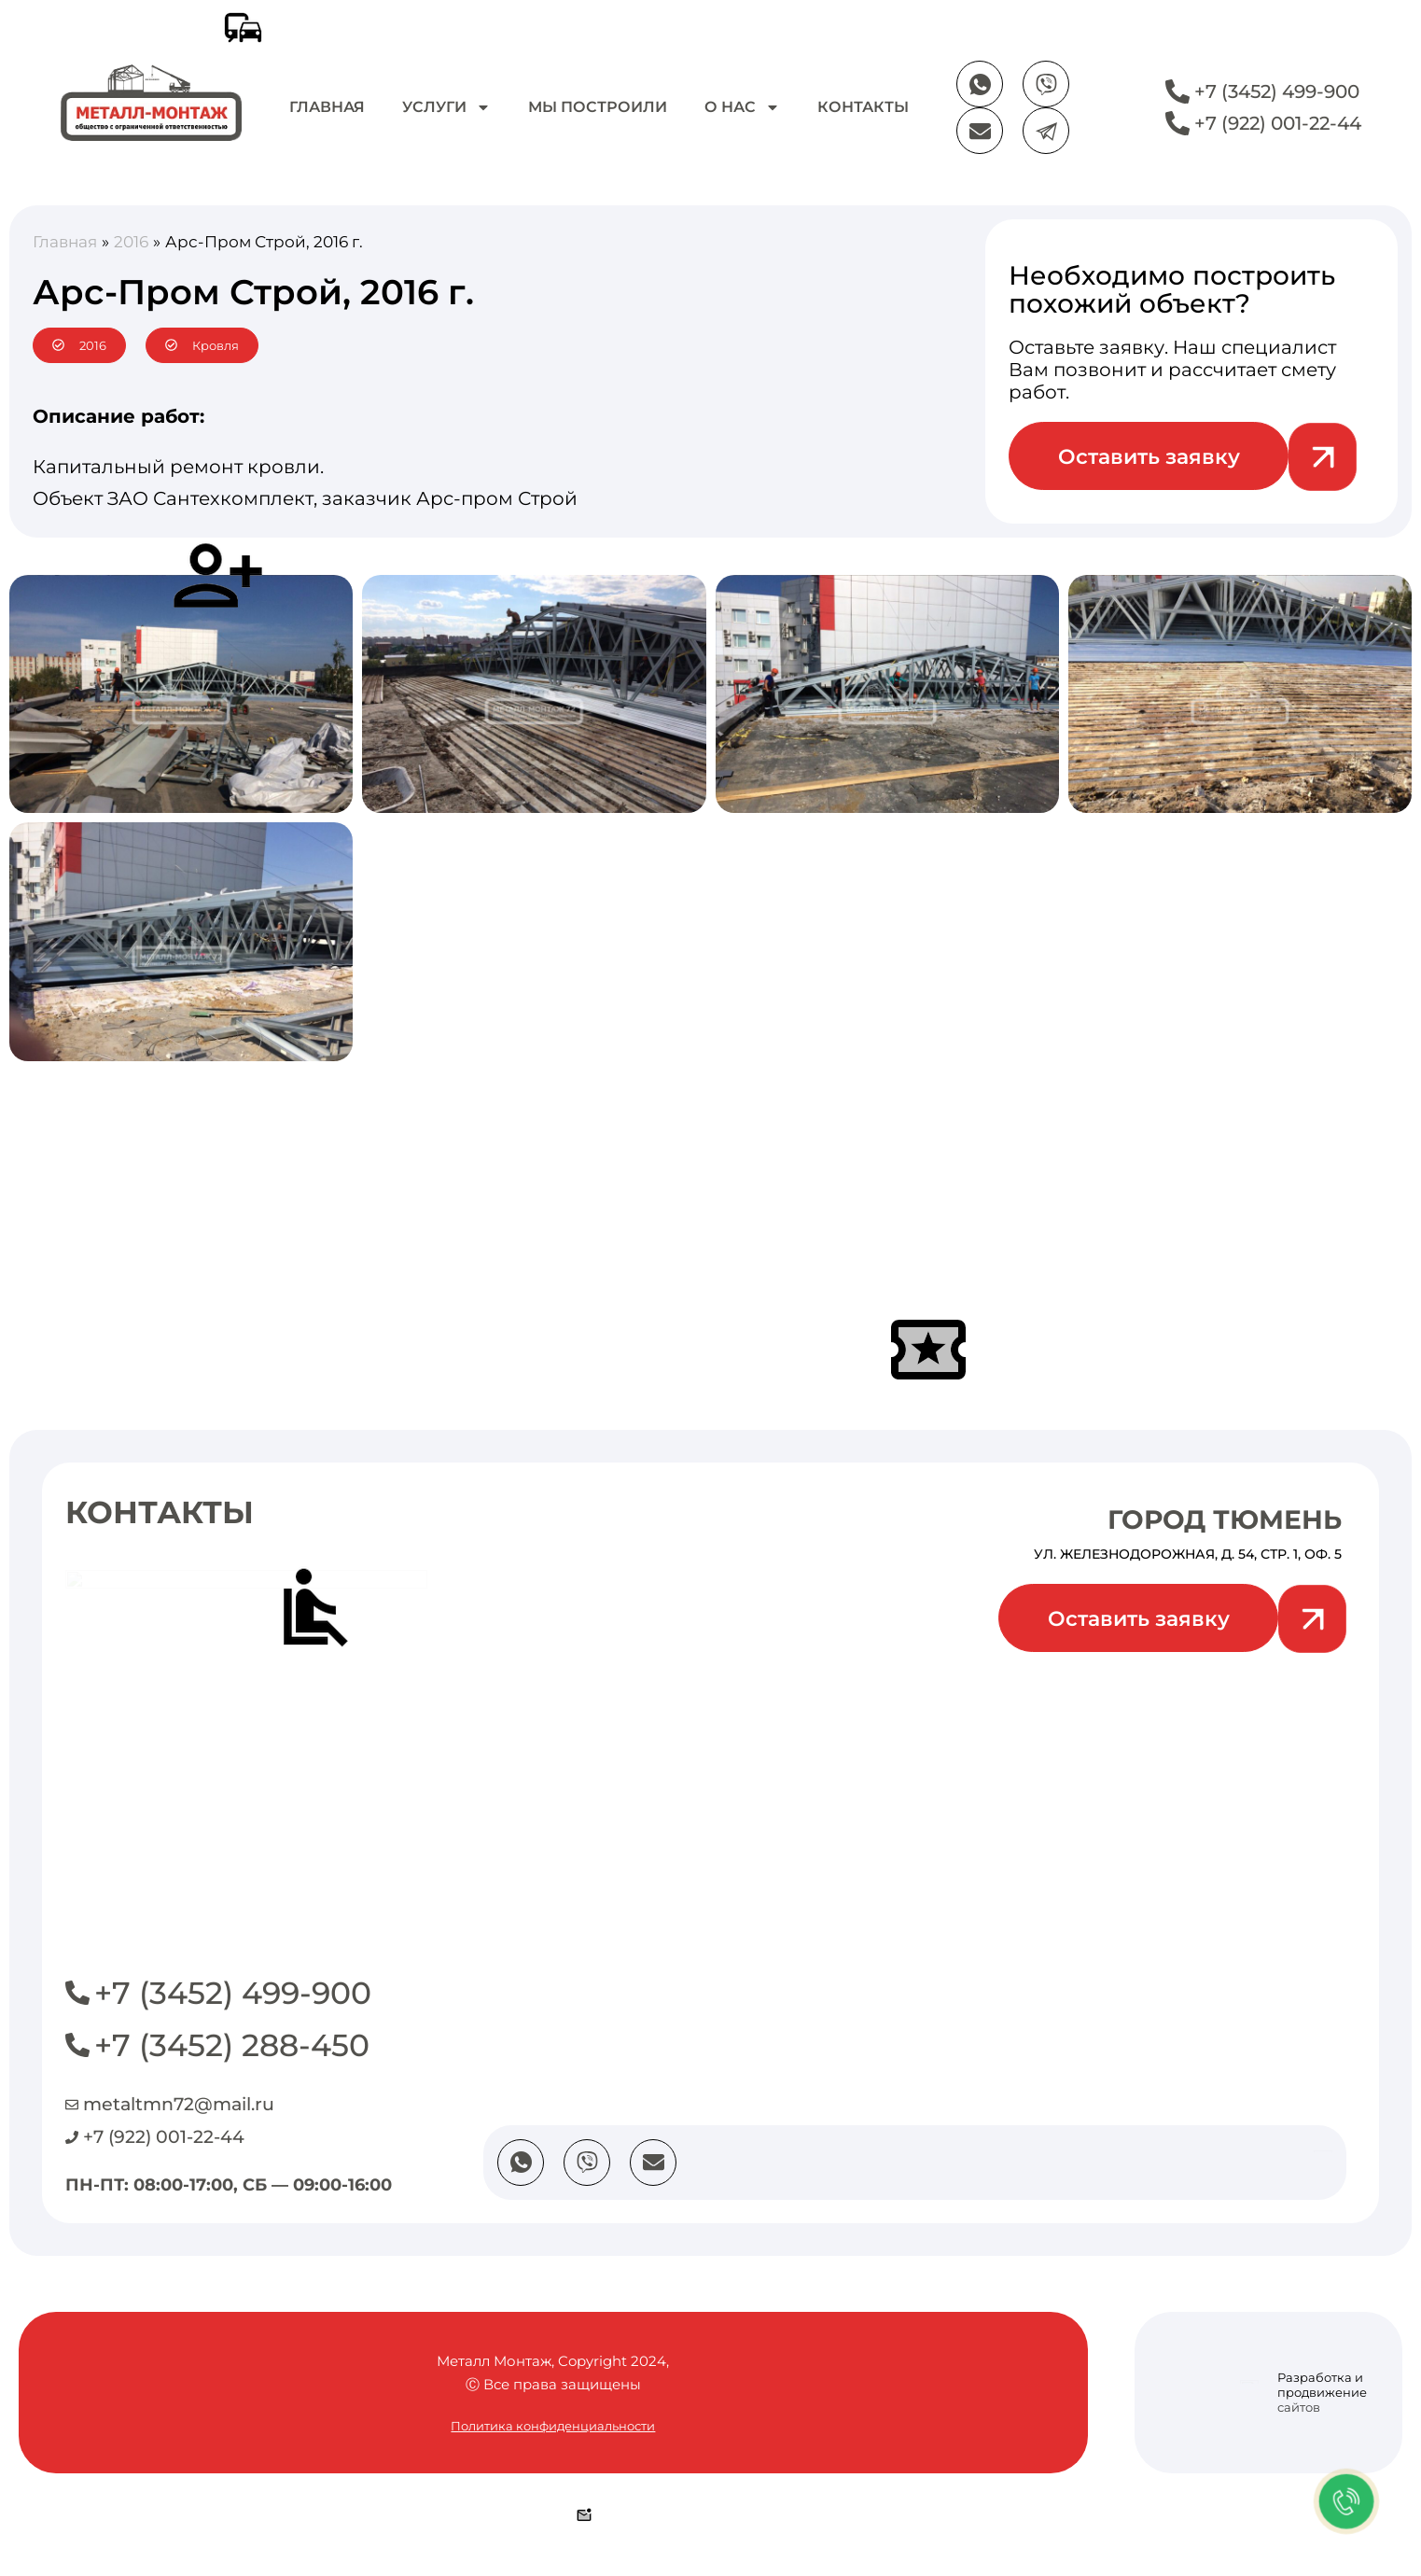 This screenshot has height=2576, width=1421. What do you see at coordinates (584, 2515) in the screenshot?
I see `indicates an unread email message` at bounding box center [584, 2515].